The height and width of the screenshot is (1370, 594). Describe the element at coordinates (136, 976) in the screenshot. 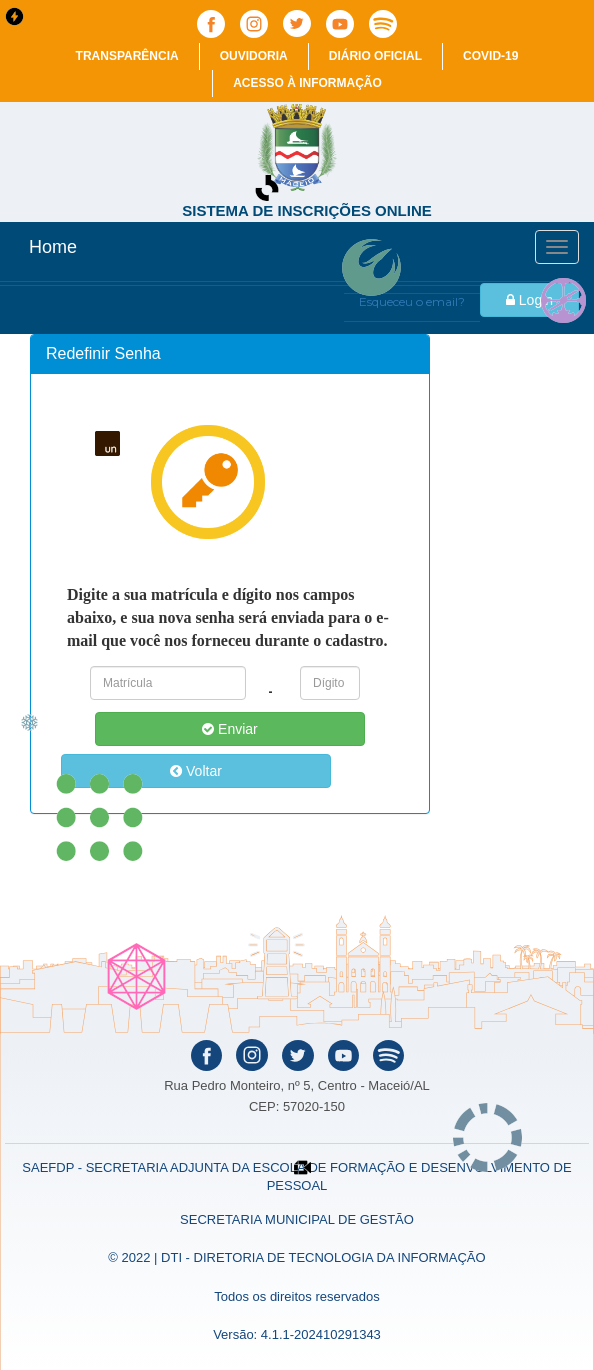

I see `OpenJS Foundation logo` at that location.